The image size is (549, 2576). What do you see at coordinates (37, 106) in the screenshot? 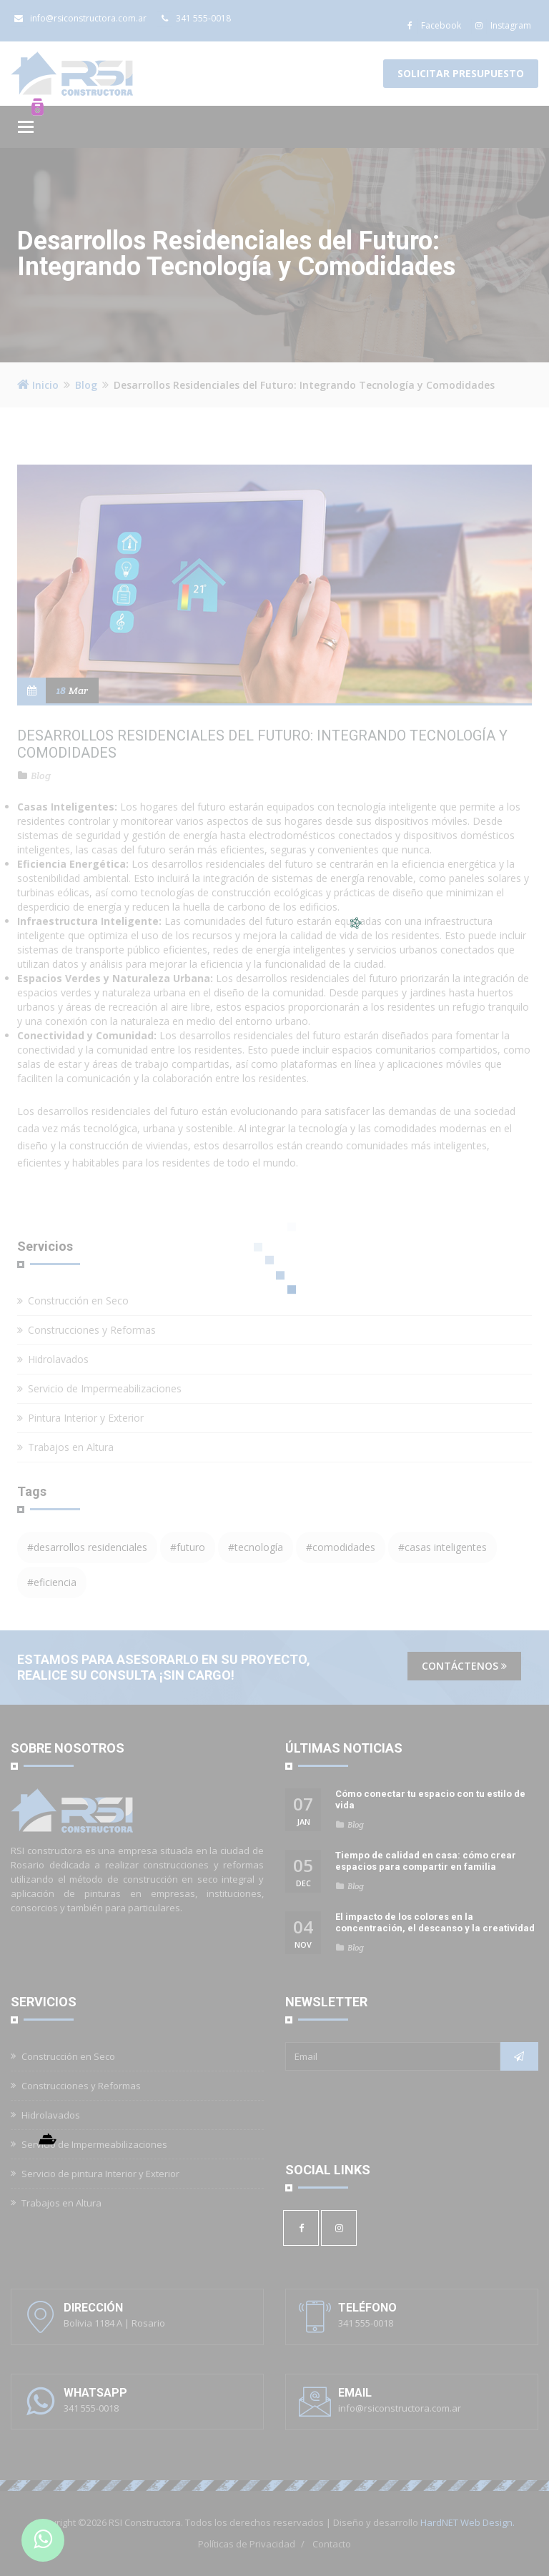
I see `indicates dairy or milk product category` at bounding box center [37, 106].